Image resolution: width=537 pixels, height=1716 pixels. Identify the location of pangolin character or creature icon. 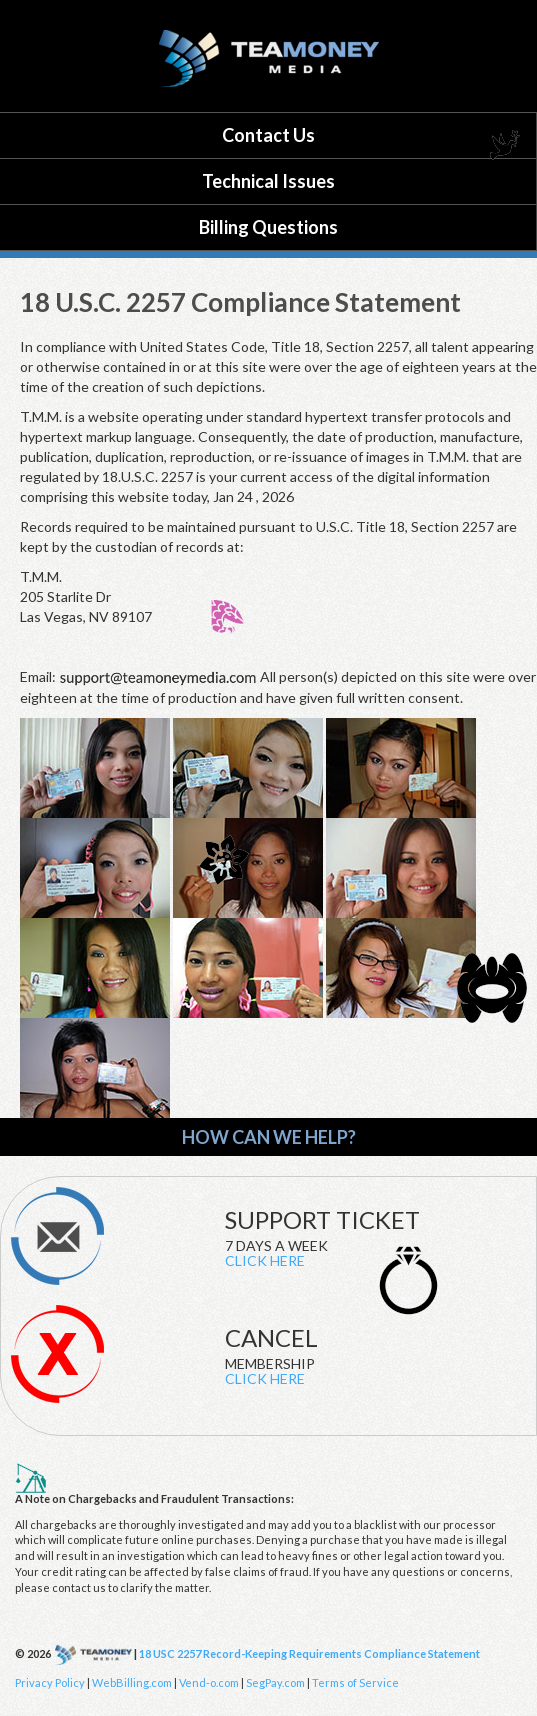
(229, 617).